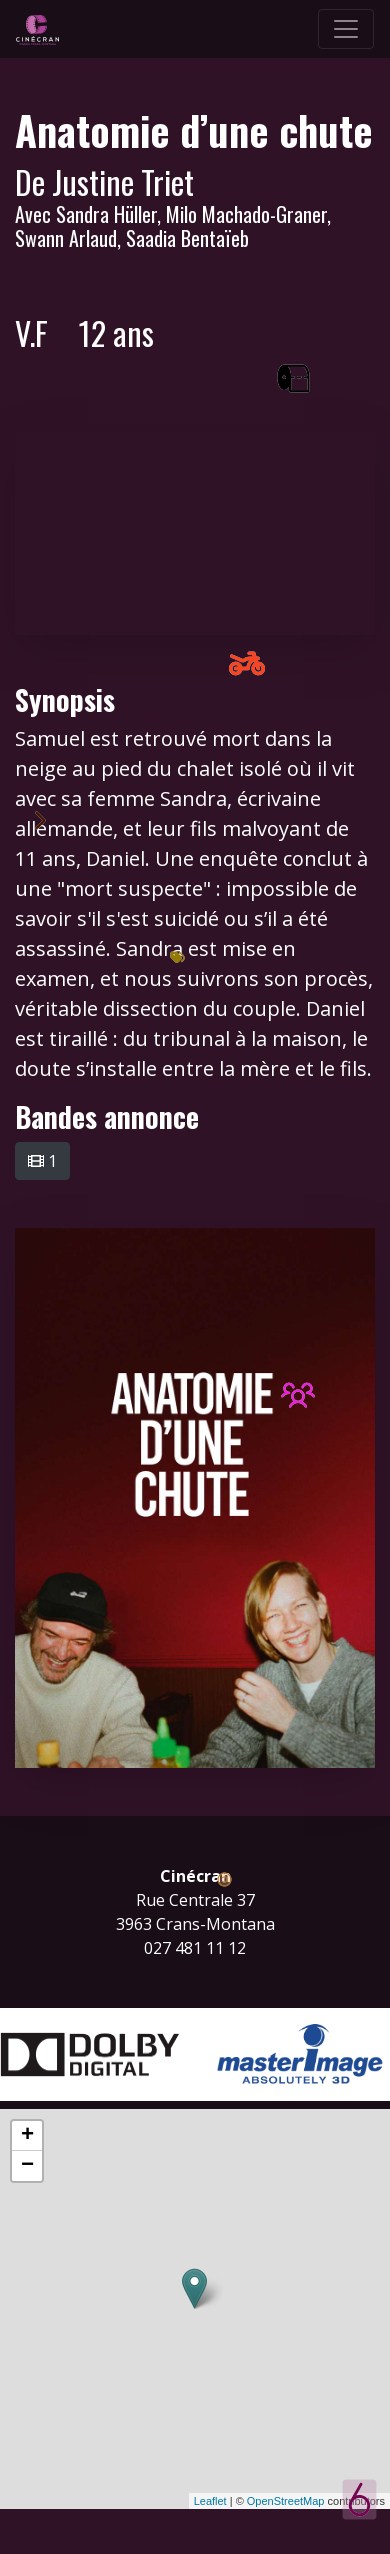 The height and width of the screenshot is (2554, 390). Describe the element at coordinates (298, 1394) in the screenshot. I see `view group members or team` at that location.